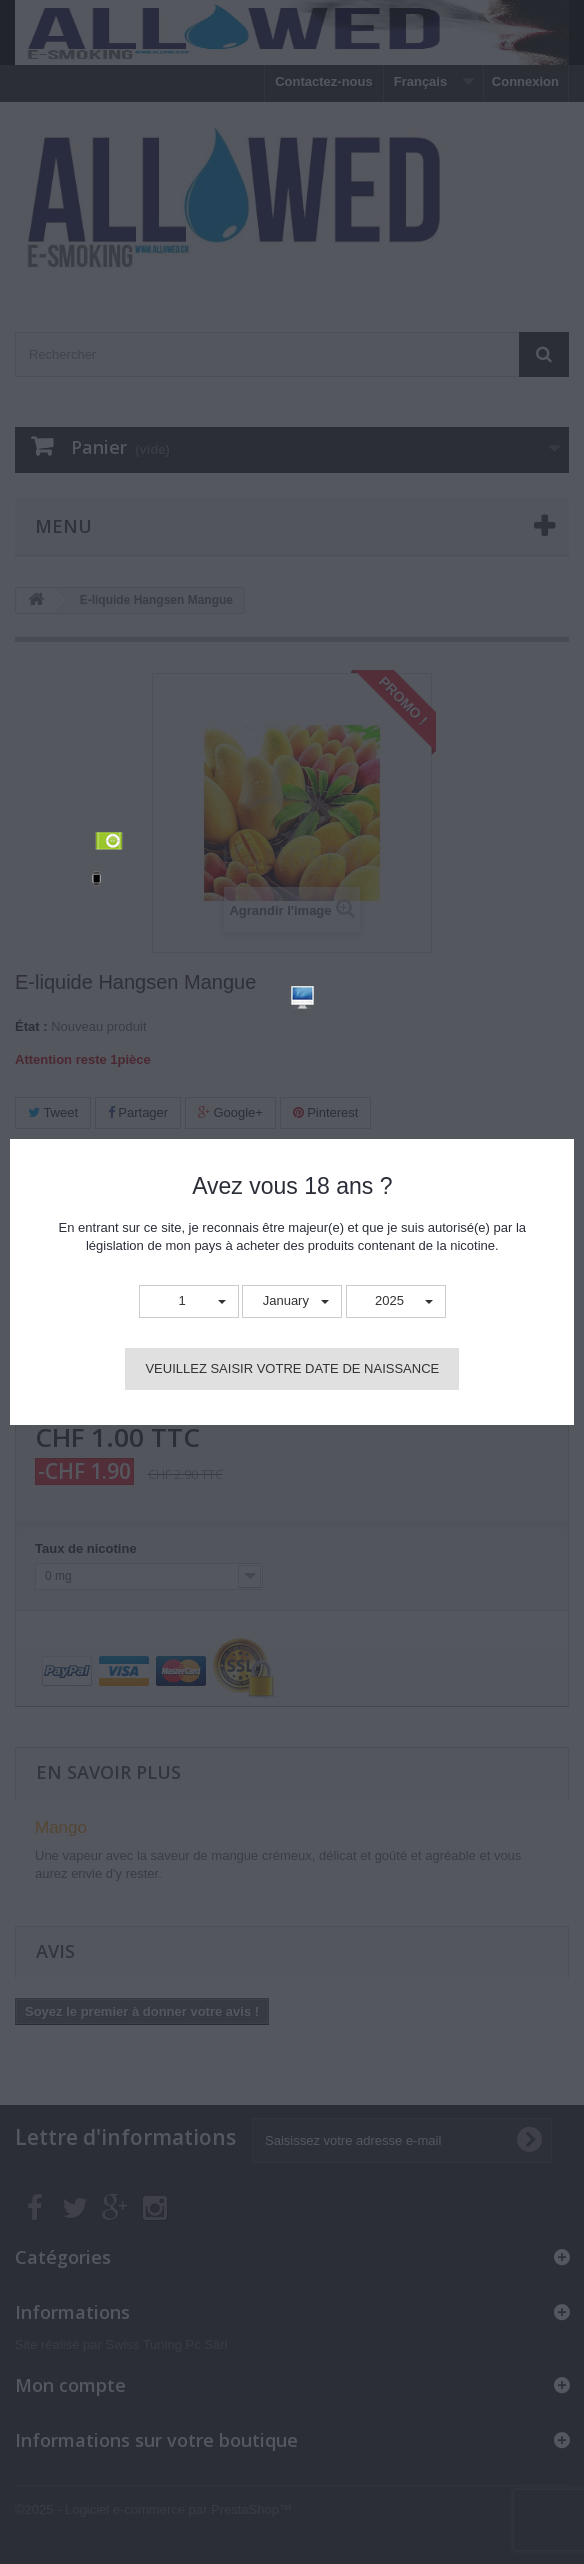  What do you see at coordinates (109, 836) in the screenshot?
I see `iPod shuffle device connected` at bounding box center [109, 836].